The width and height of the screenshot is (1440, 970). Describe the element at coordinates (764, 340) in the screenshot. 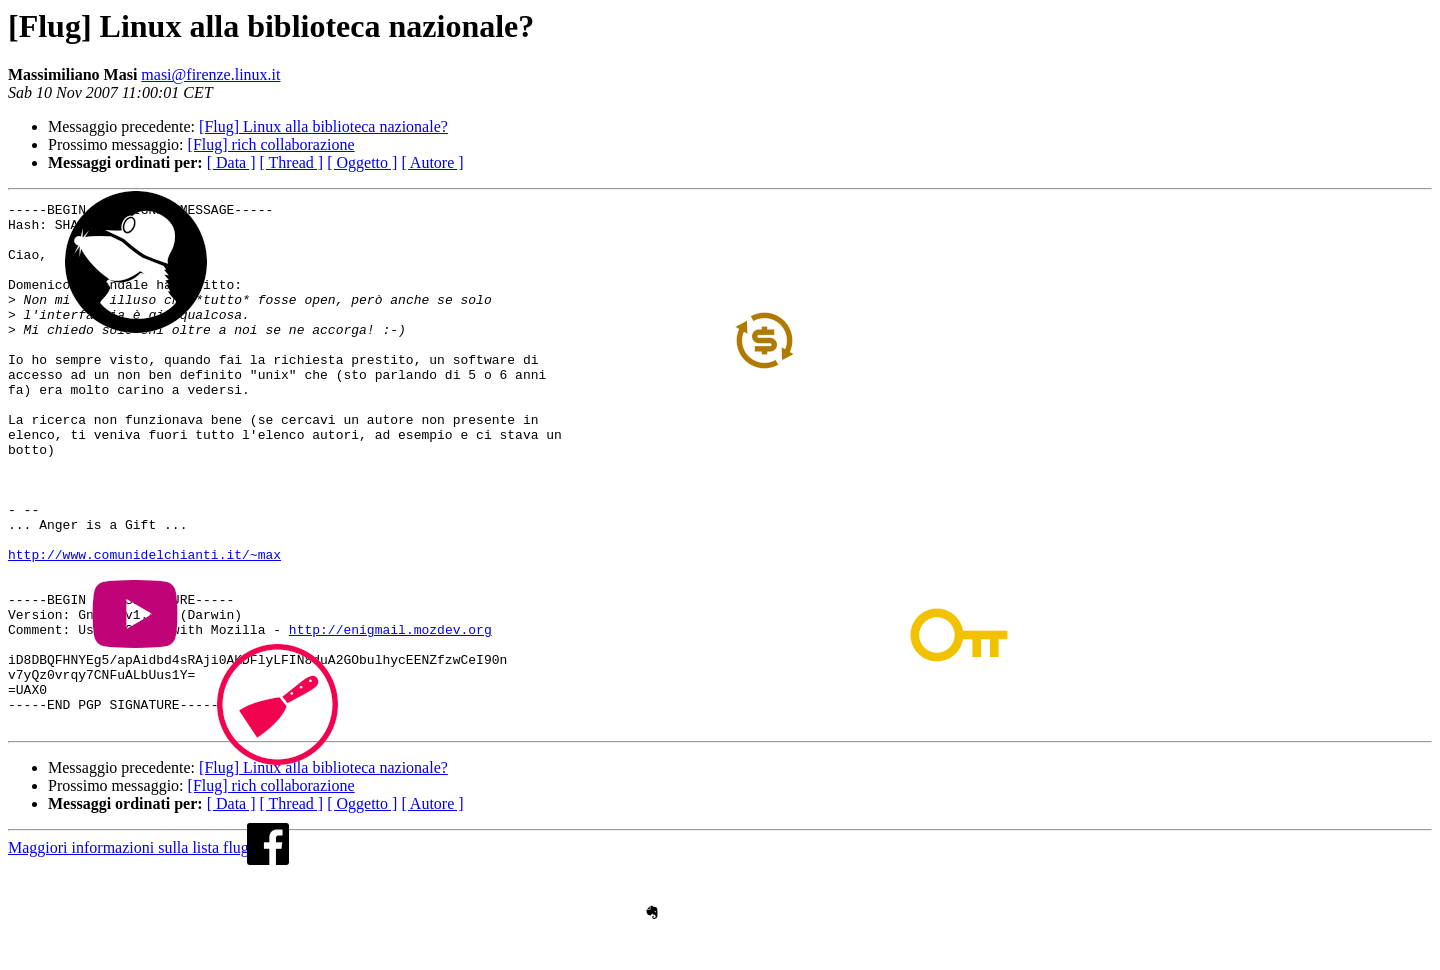

I see `currency exchange or conversion` at that location.